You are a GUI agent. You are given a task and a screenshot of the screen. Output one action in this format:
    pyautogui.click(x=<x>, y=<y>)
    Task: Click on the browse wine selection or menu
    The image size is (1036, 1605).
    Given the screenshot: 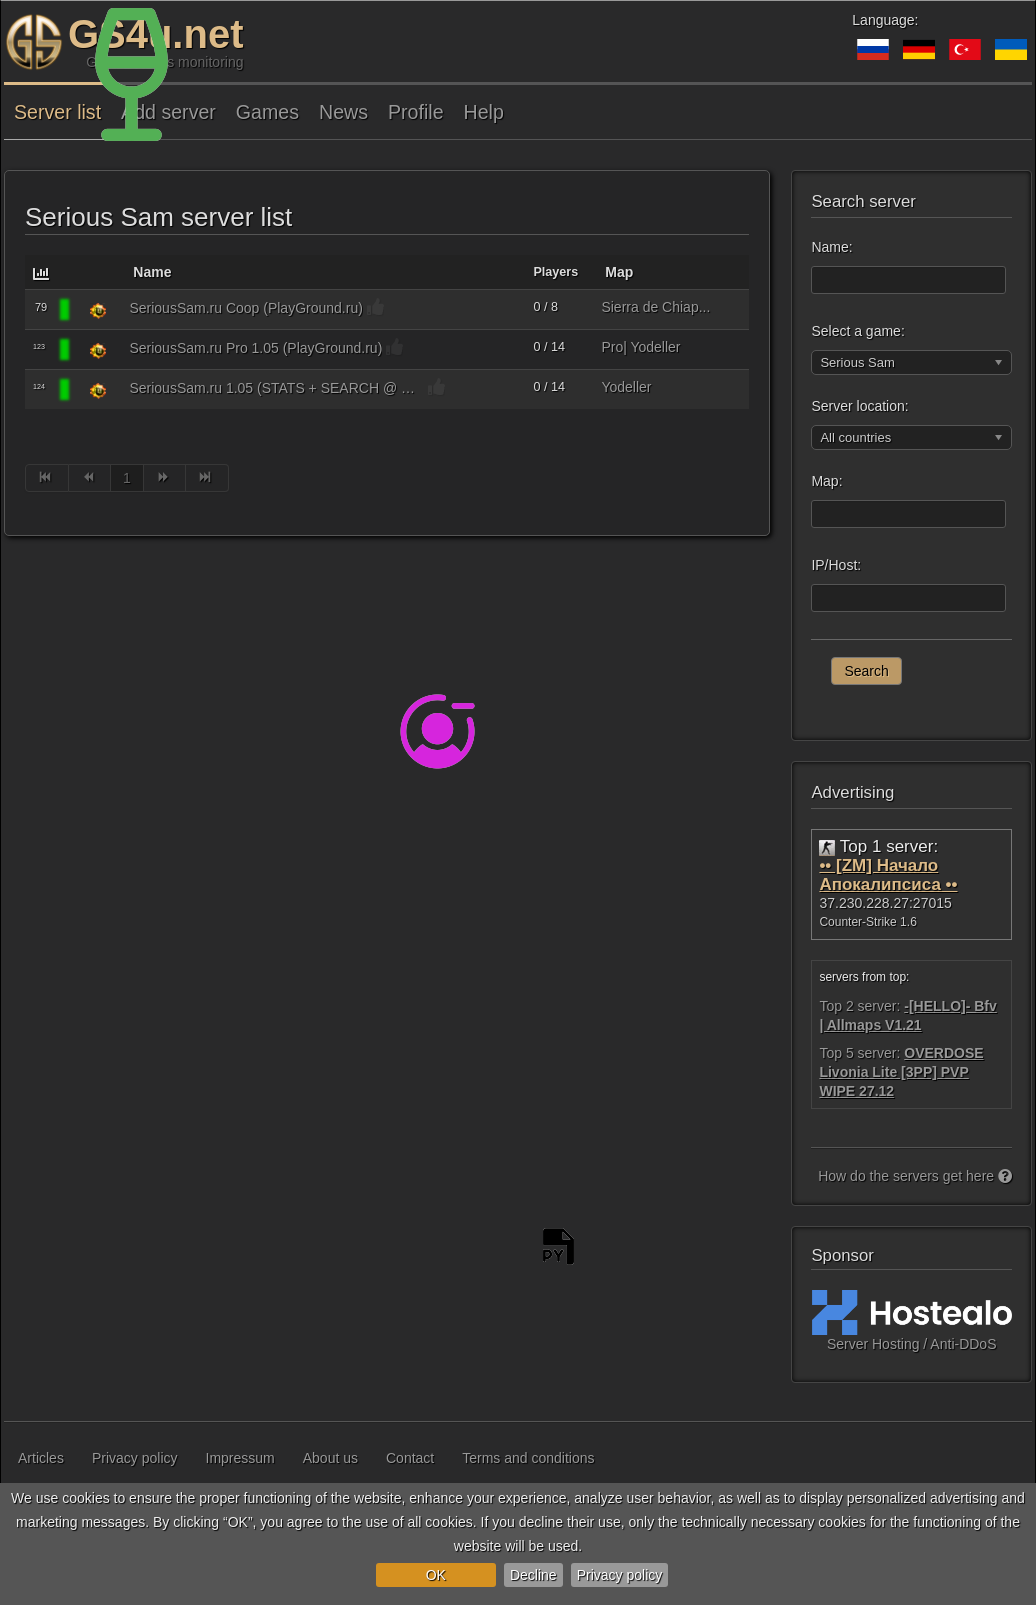 What is the action you would take?
    pyautogui.click(x=131, y=74)
    